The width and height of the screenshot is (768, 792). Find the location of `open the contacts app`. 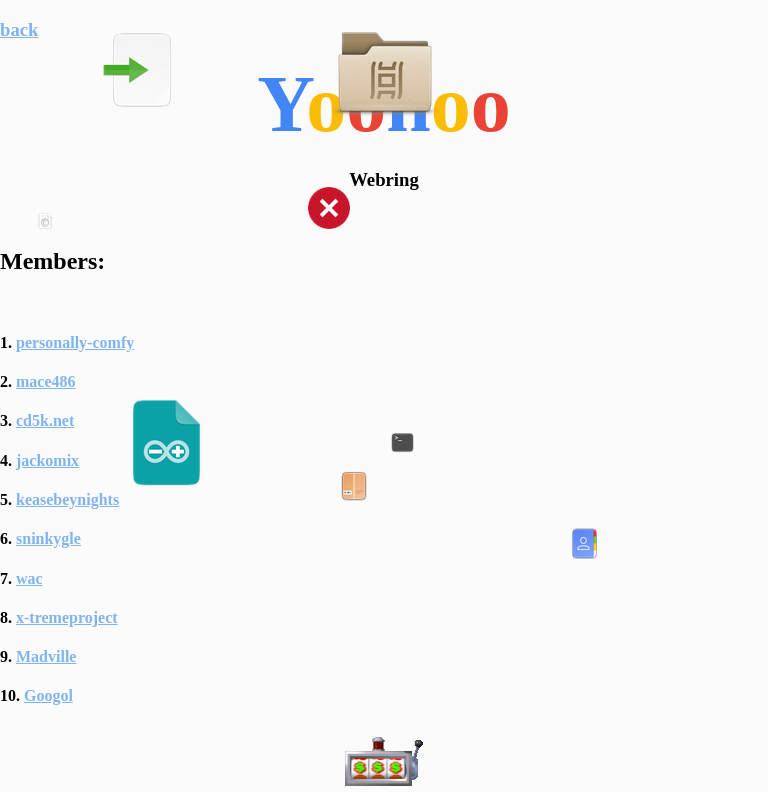

open the contacts app is located at coordinates (584, 543).